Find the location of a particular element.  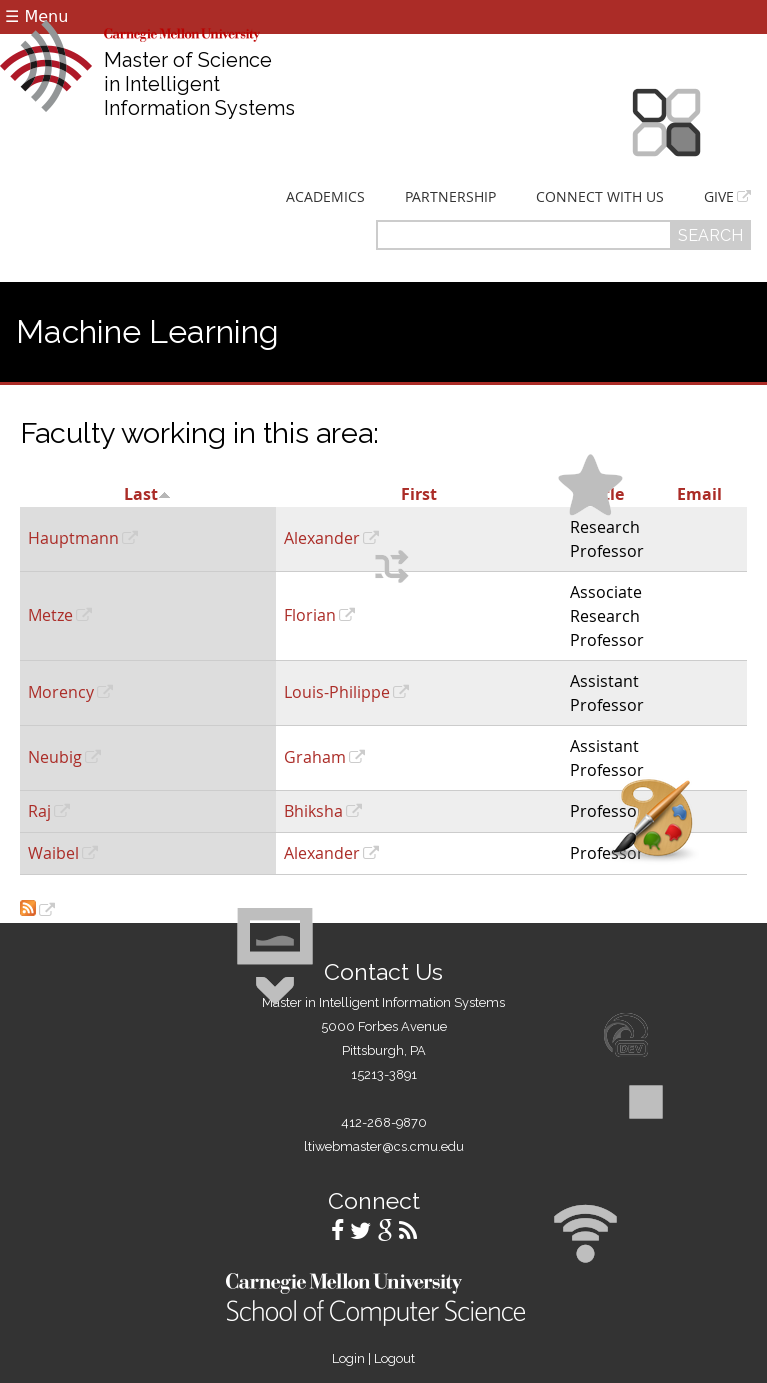

open Microsoft Edge Dev browser is located at coordinates (626, 1035).